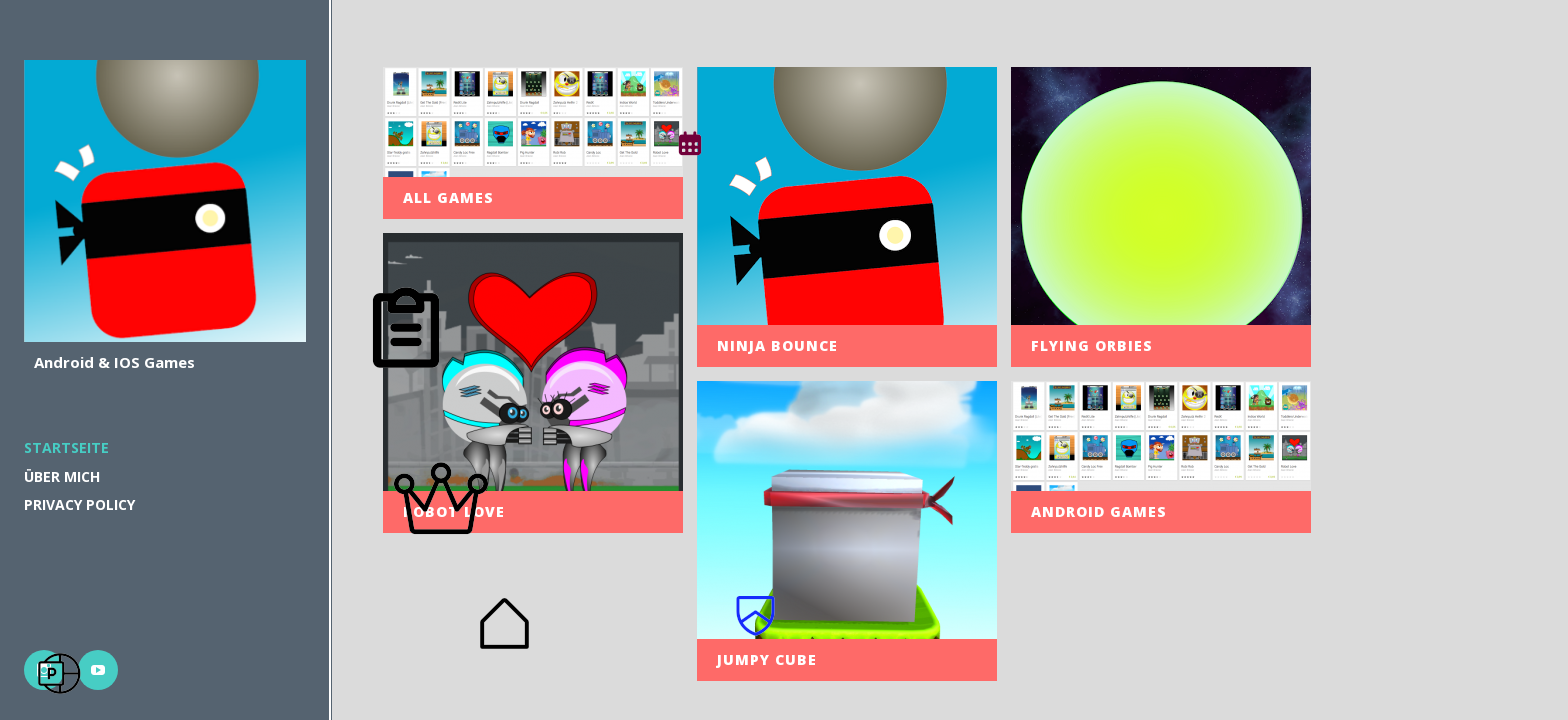  What do you see at coordinates (504, 624) in the screenshot?
I see `navigate to home screen` at bounding box center [504, 624].